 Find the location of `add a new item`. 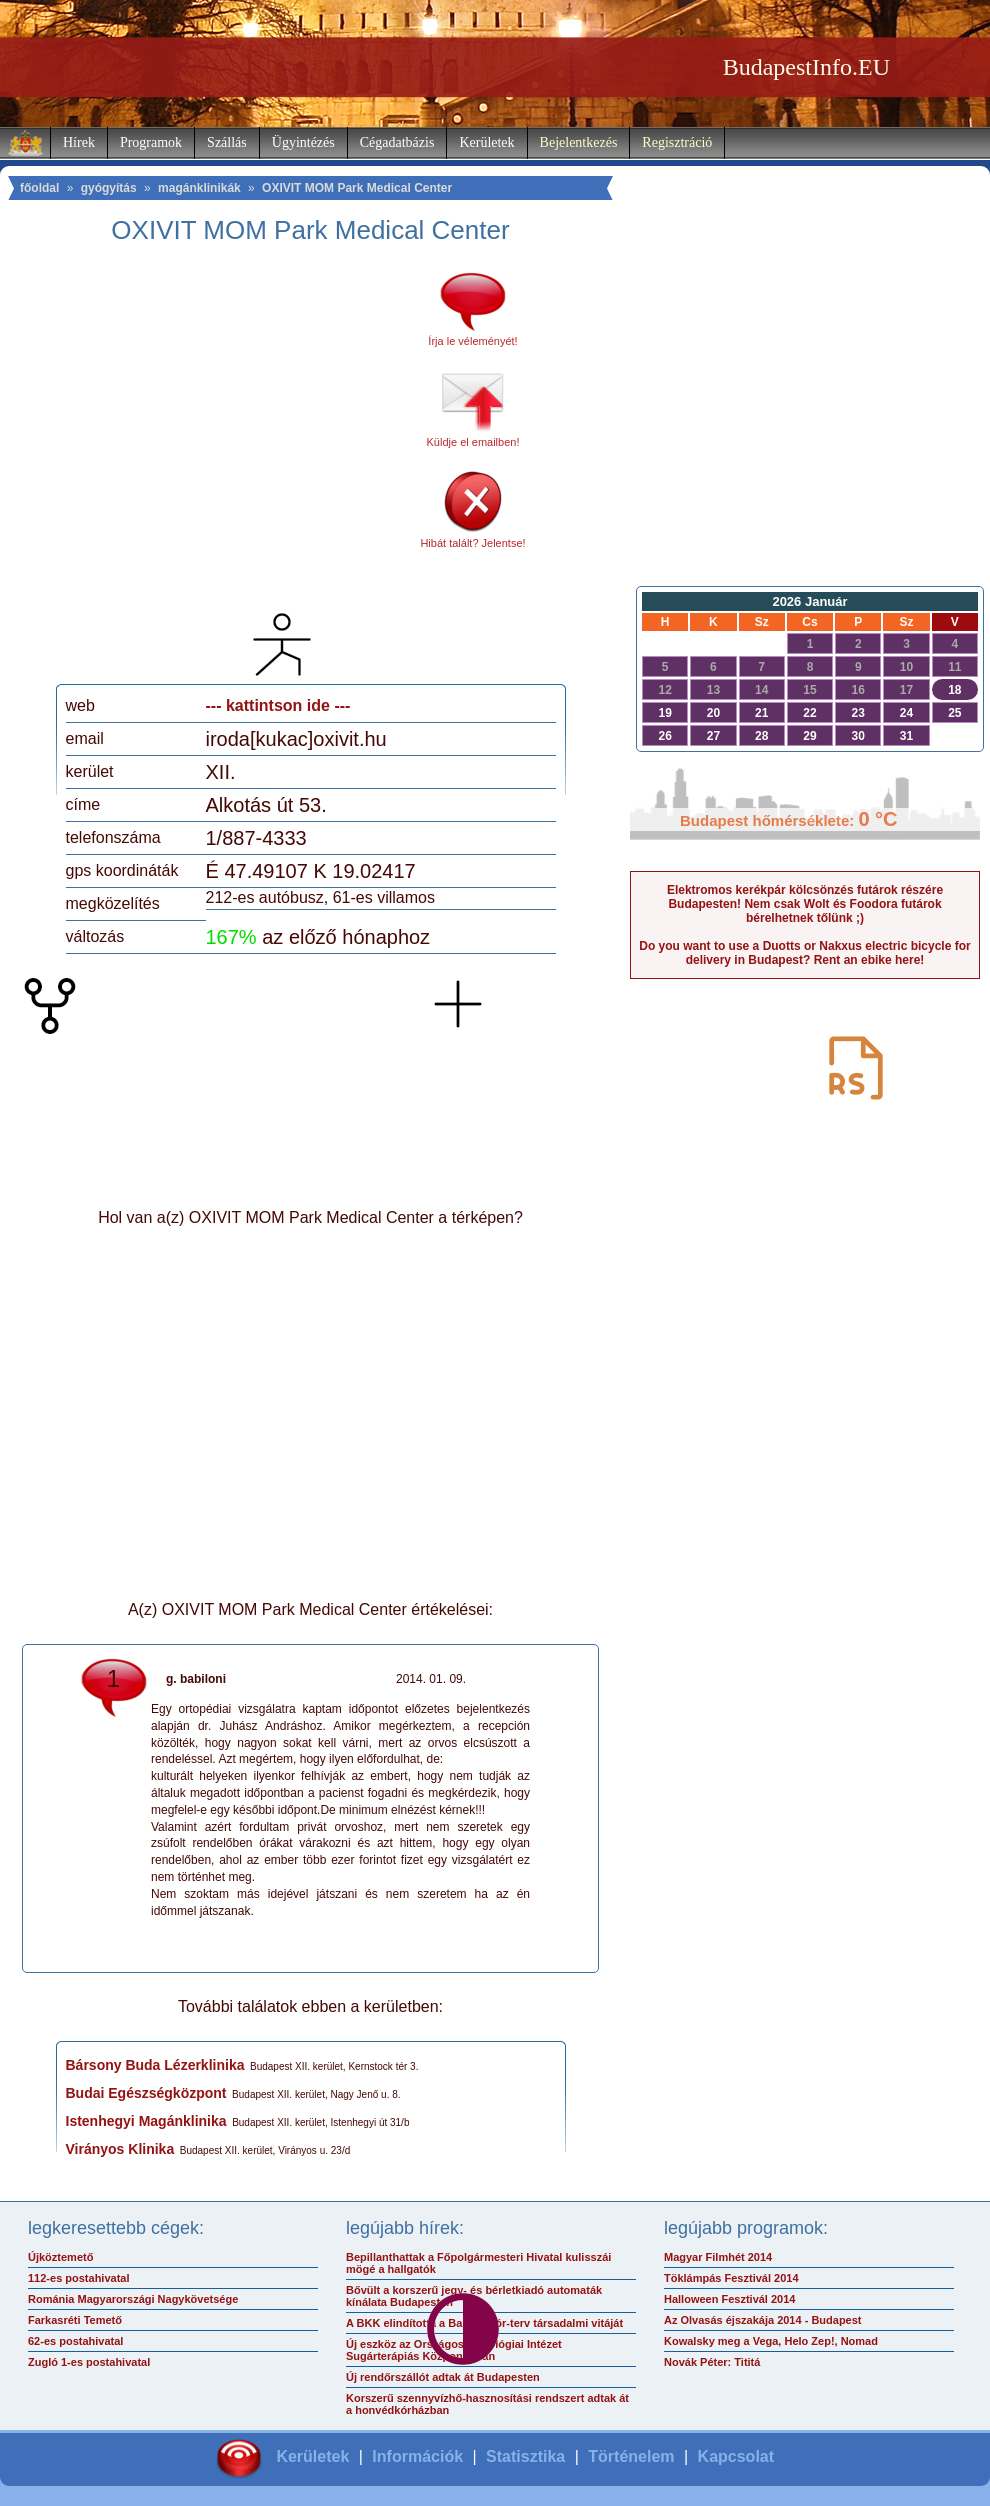

add a new item is located at coordinates (458, 1004).